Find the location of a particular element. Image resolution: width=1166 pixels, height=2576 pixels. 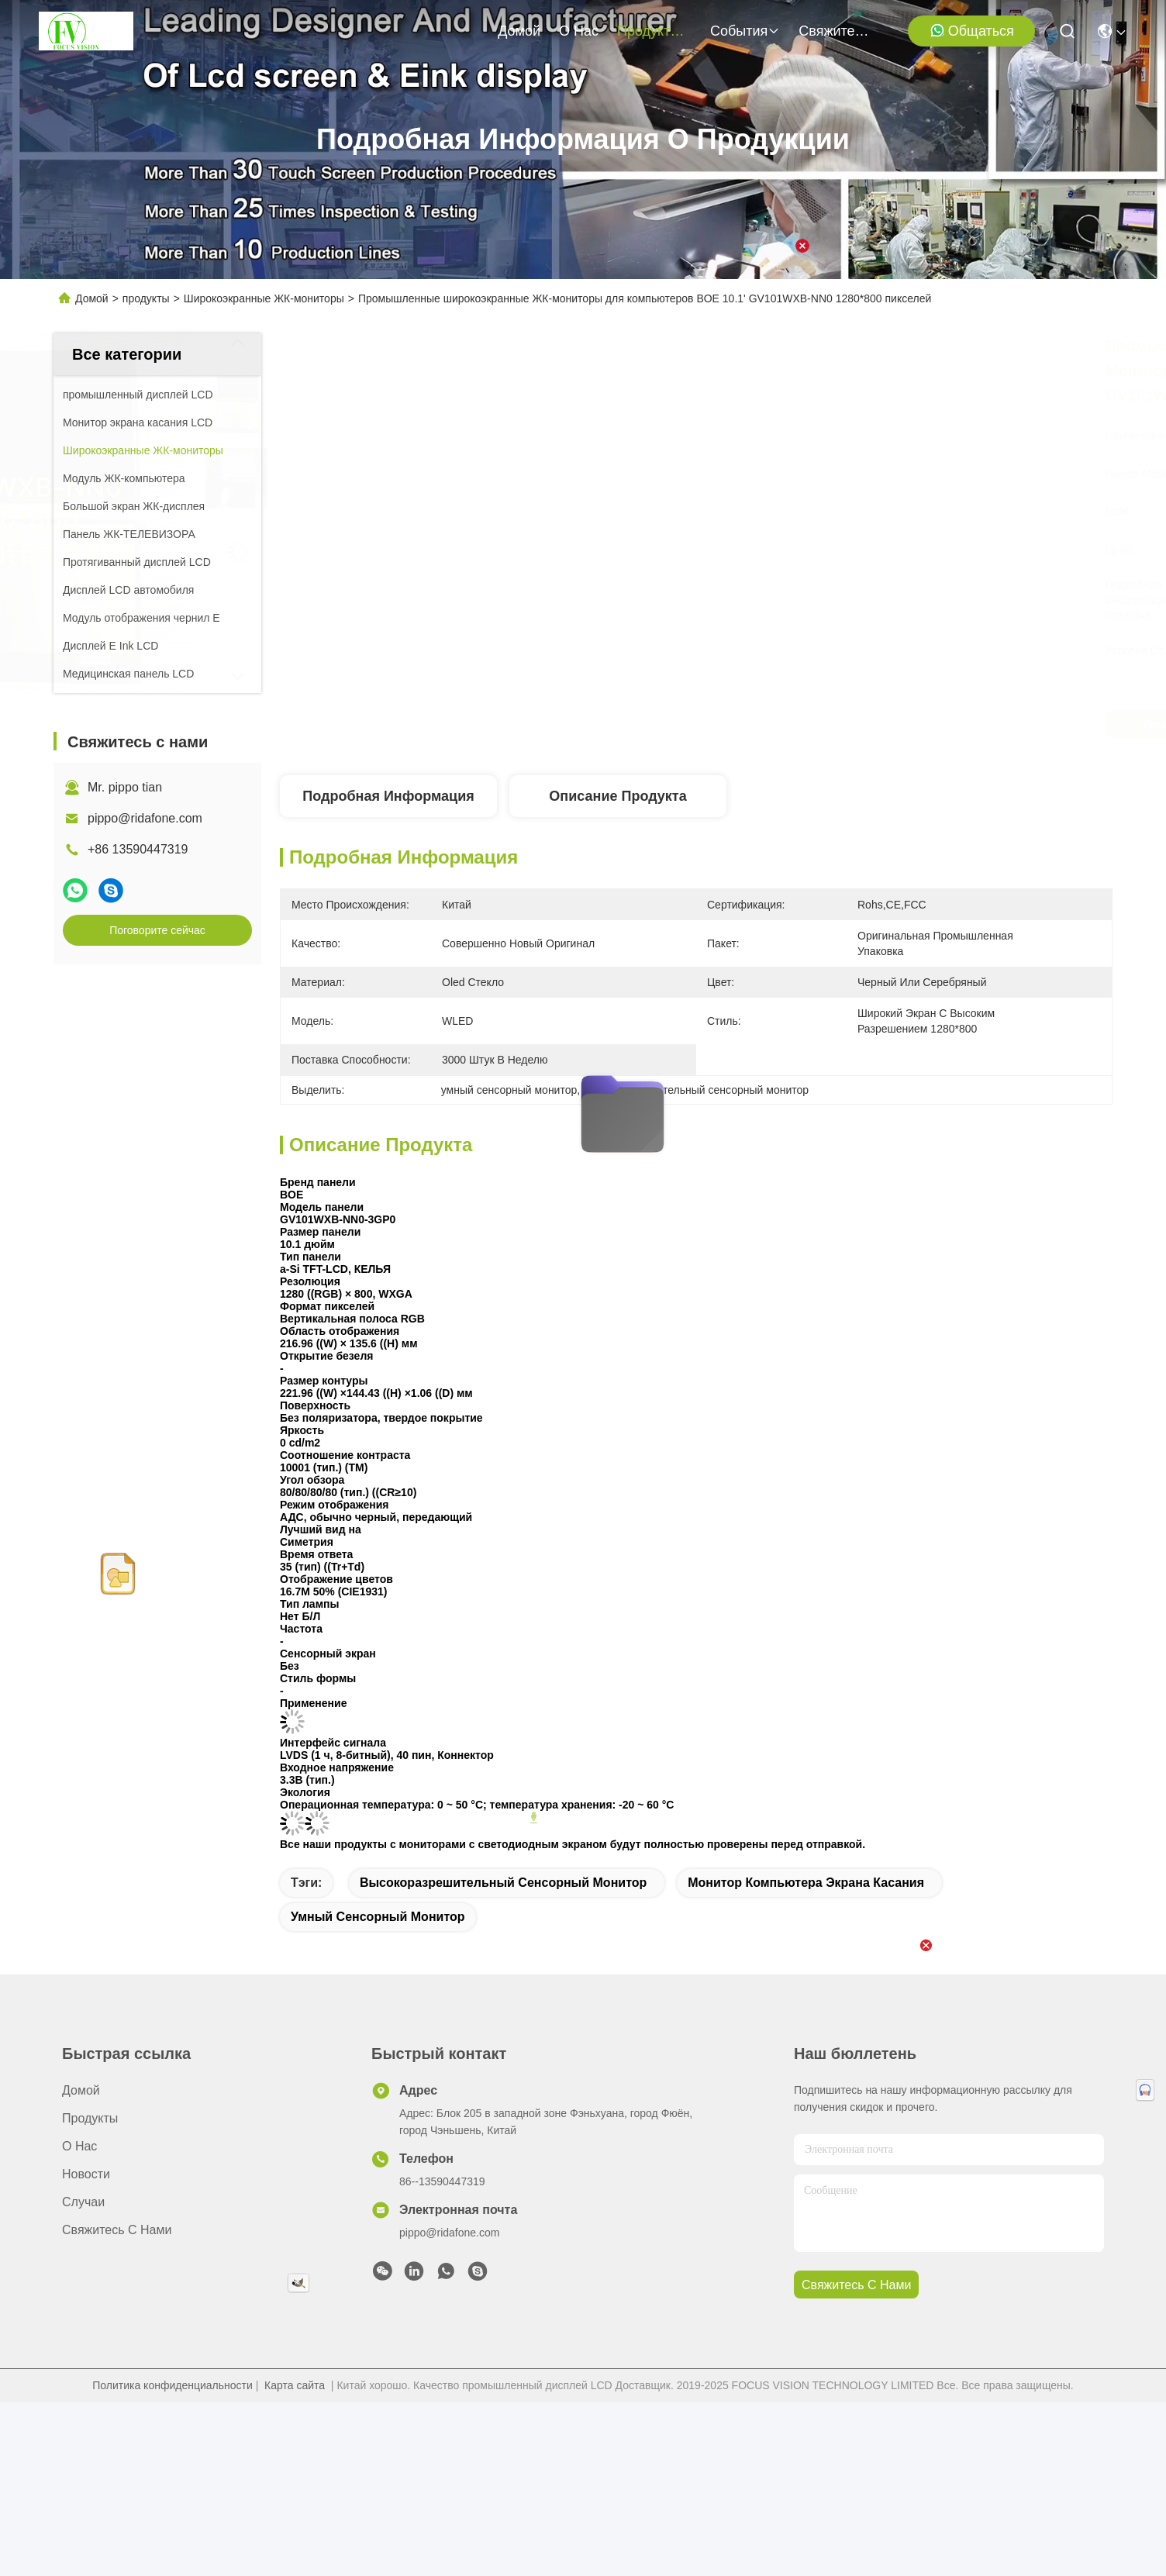

libreoffice draw document file is located at coordinates (118, 1574).